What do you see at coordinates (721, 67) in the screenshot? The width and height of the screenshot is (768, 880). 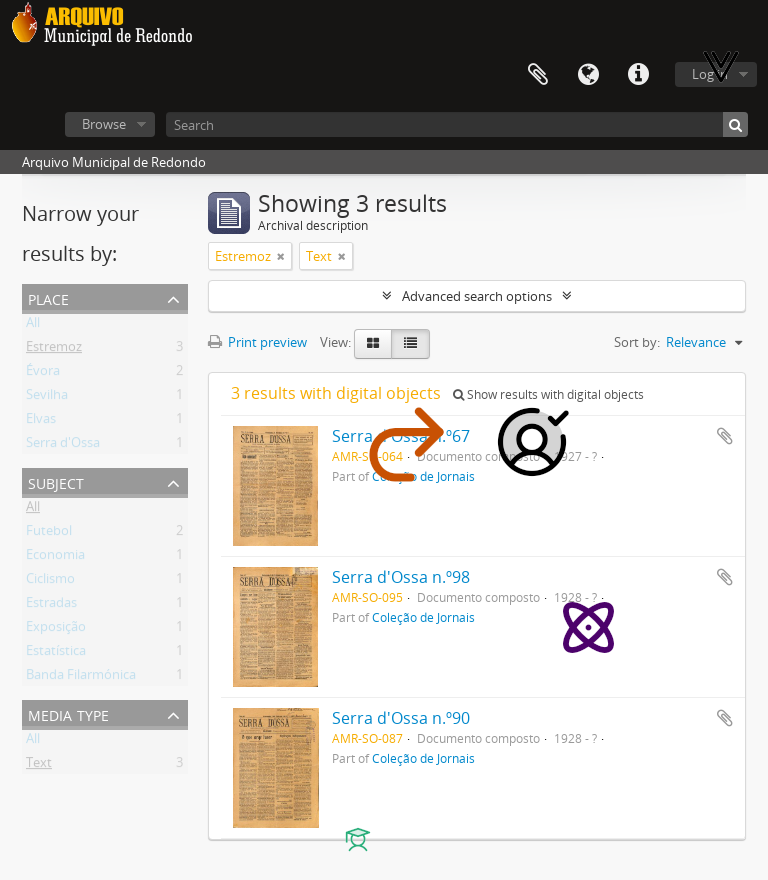 I see `Vue.js framework logo` at bounding box center [721, 67].